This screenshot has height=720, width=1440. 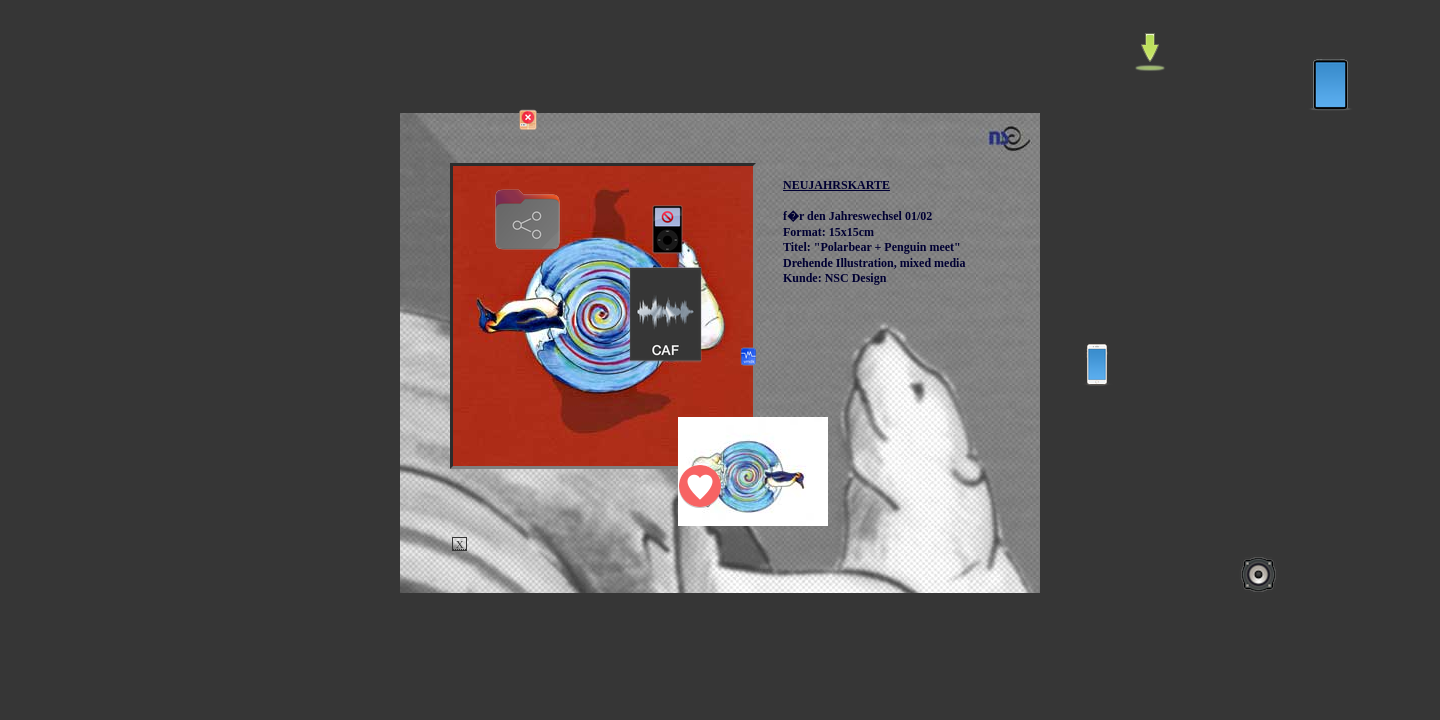 What do you see at coordinates (528, 120) in the screenshot?
I see `indicates a package is queued for removal` at bounding box center [528, 120].